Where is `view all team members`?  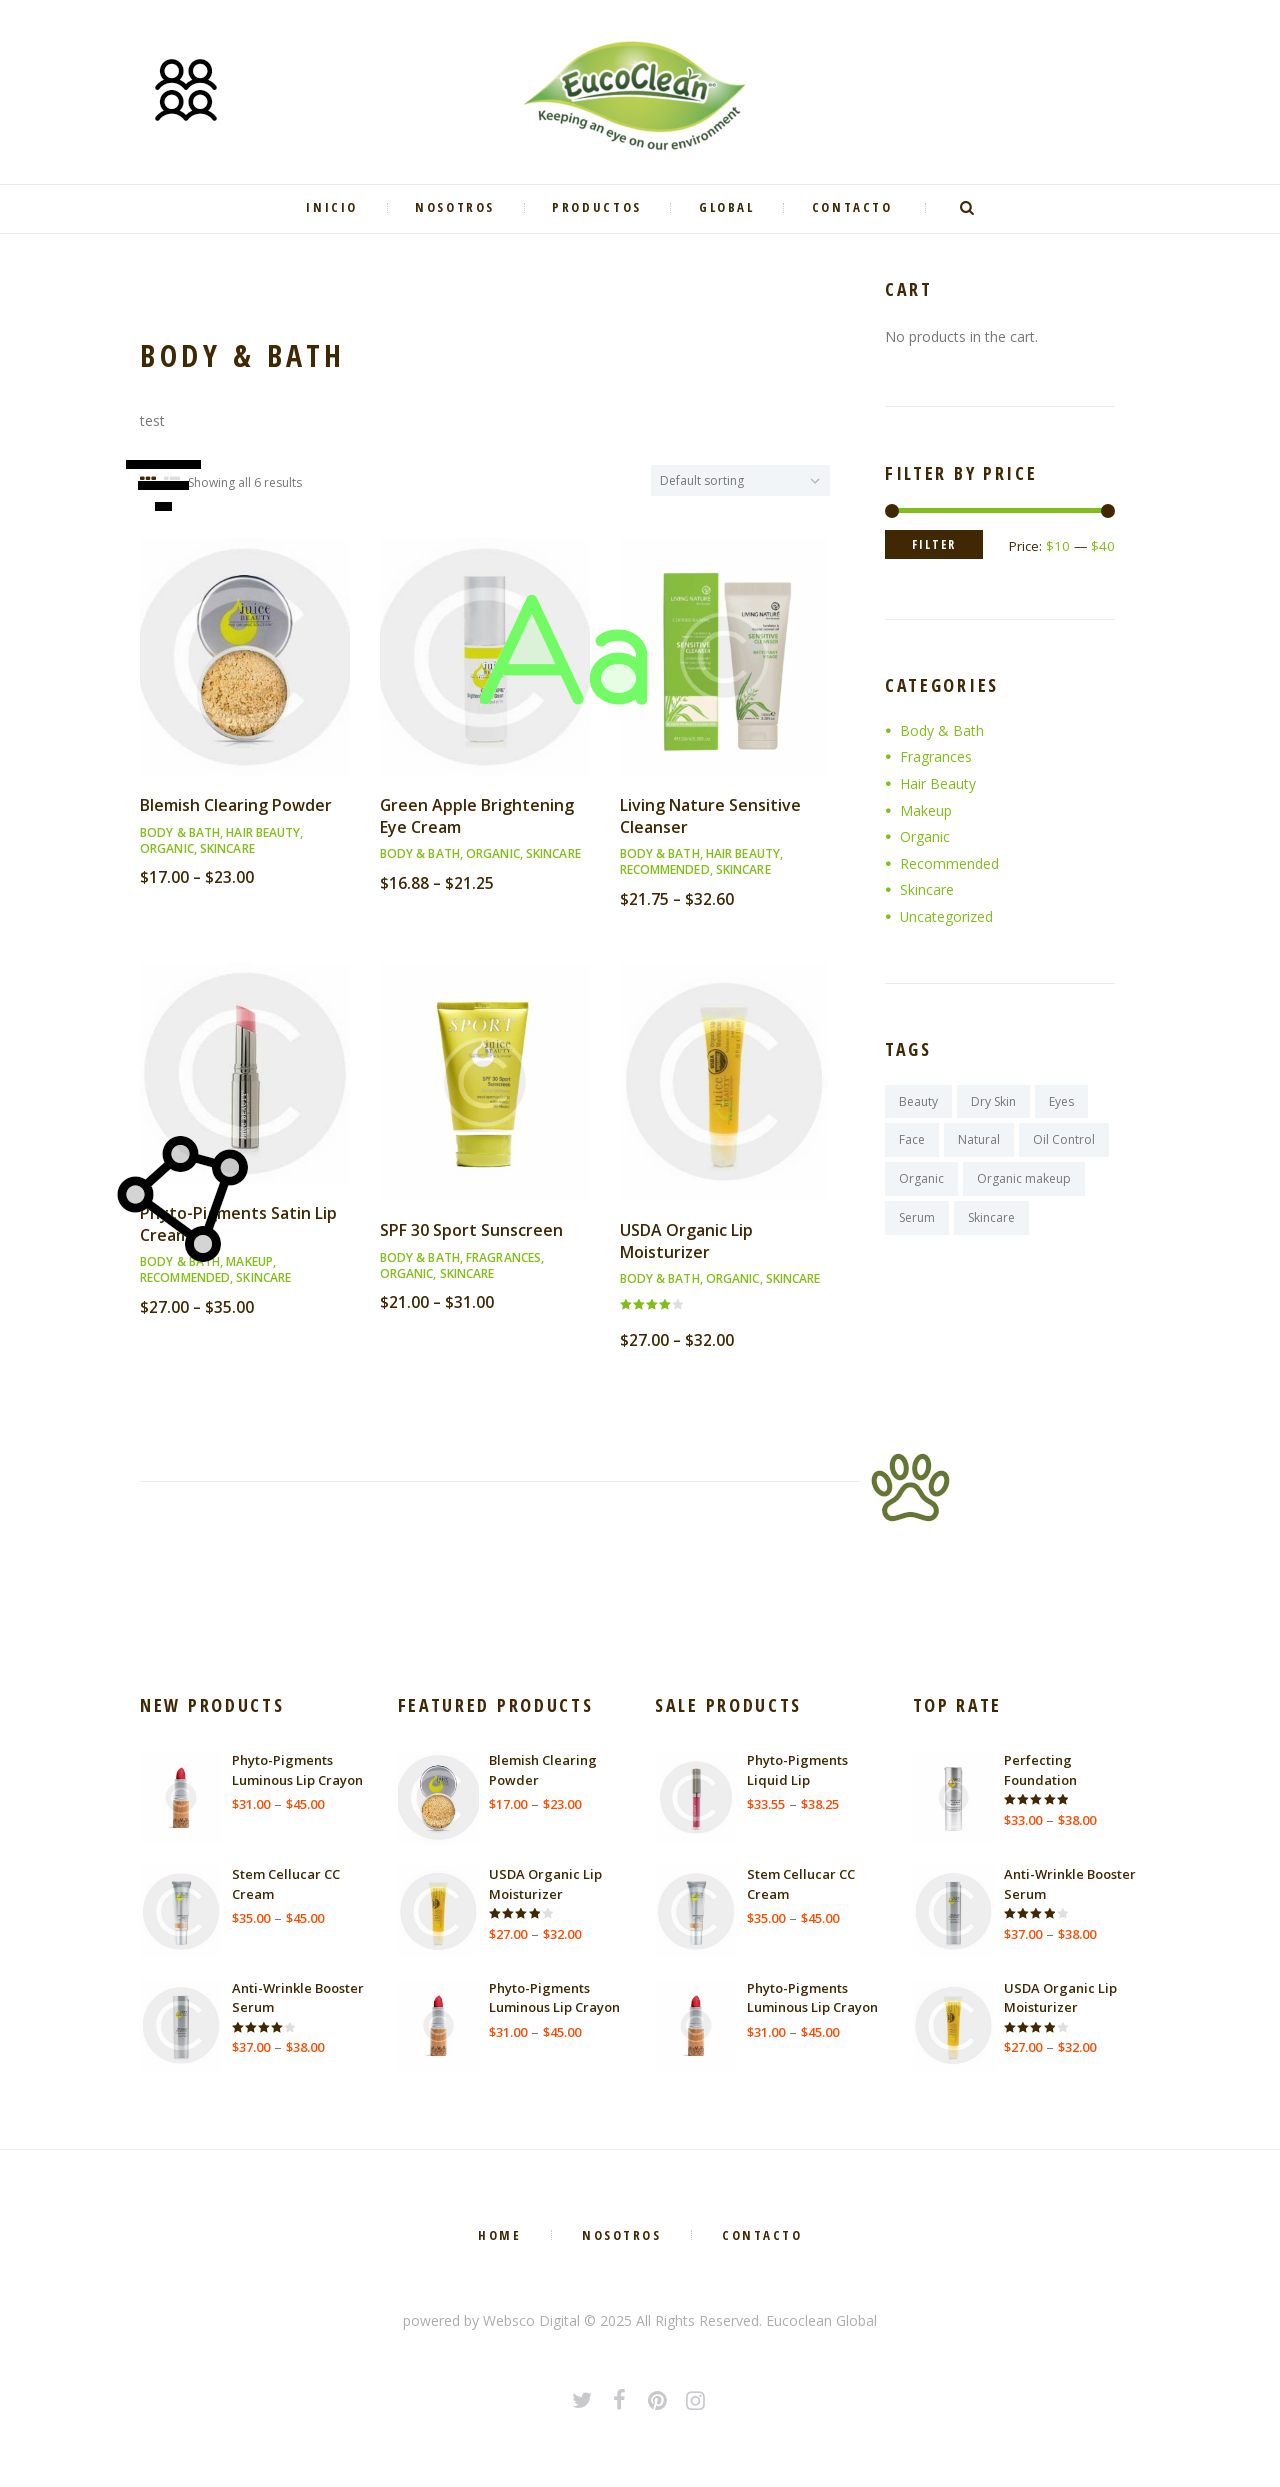
view all team members is located at coordinates (186, 90).